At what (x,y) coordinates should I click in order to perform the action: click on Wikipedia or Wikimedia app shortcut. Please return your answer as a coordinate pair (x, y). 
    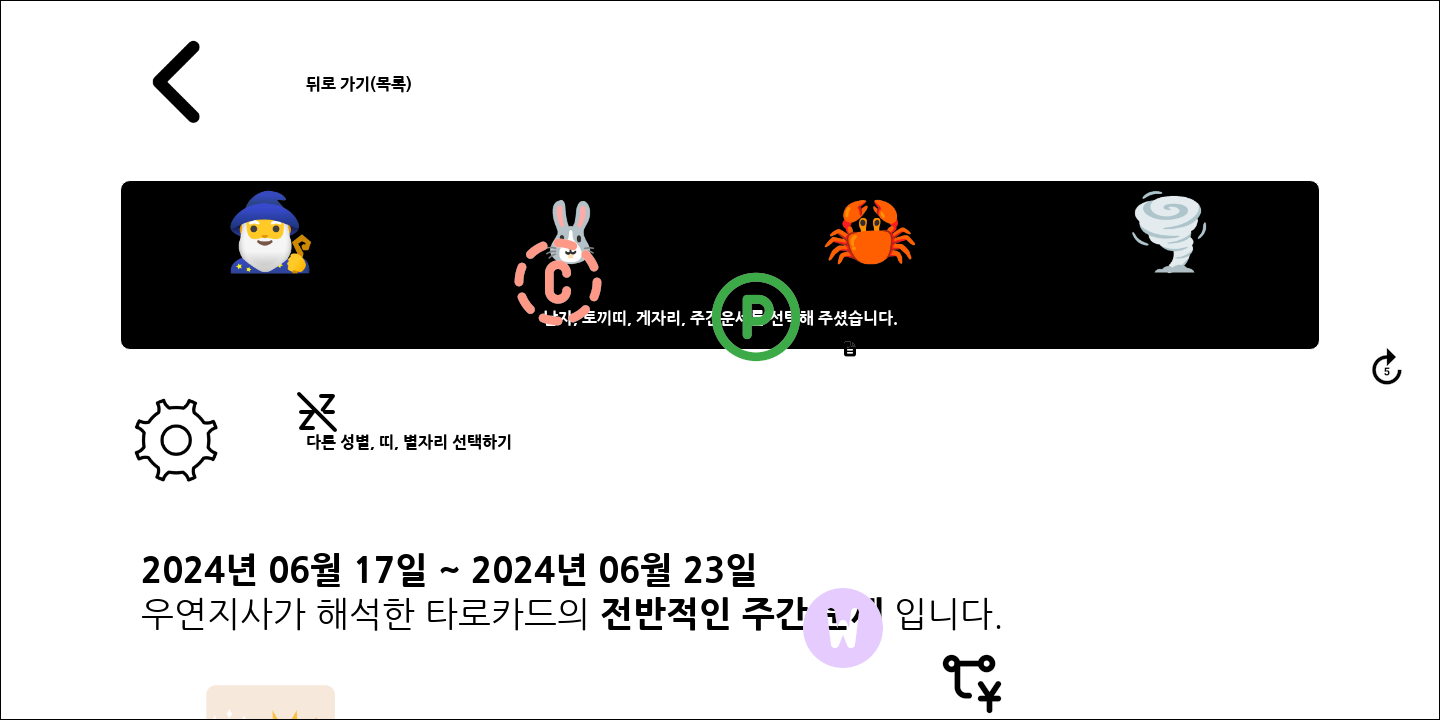
    Looking at the image, I should click on (843, 628).